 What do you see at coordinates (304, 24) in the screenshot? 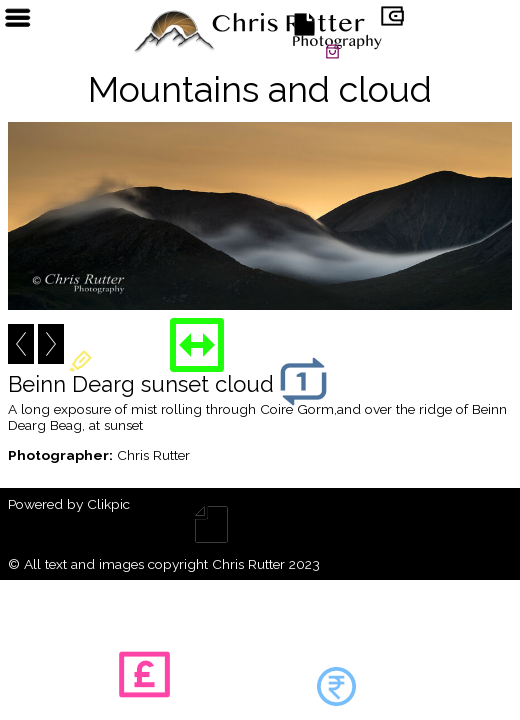
I see `view or open a document` at bounding box center [304, 24].